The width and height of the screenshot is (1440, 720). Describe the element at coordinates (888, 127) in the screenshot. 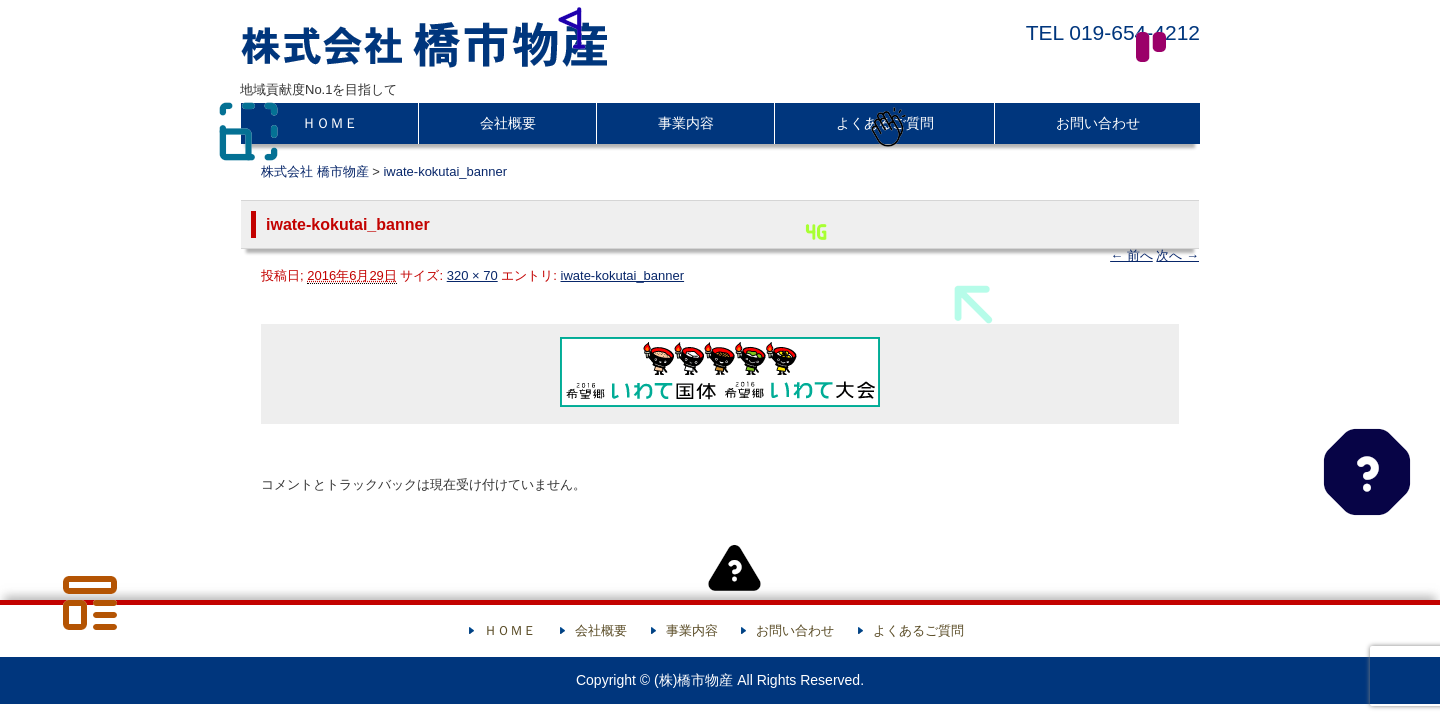

I see `applaud or show appreciation for content` at that location.